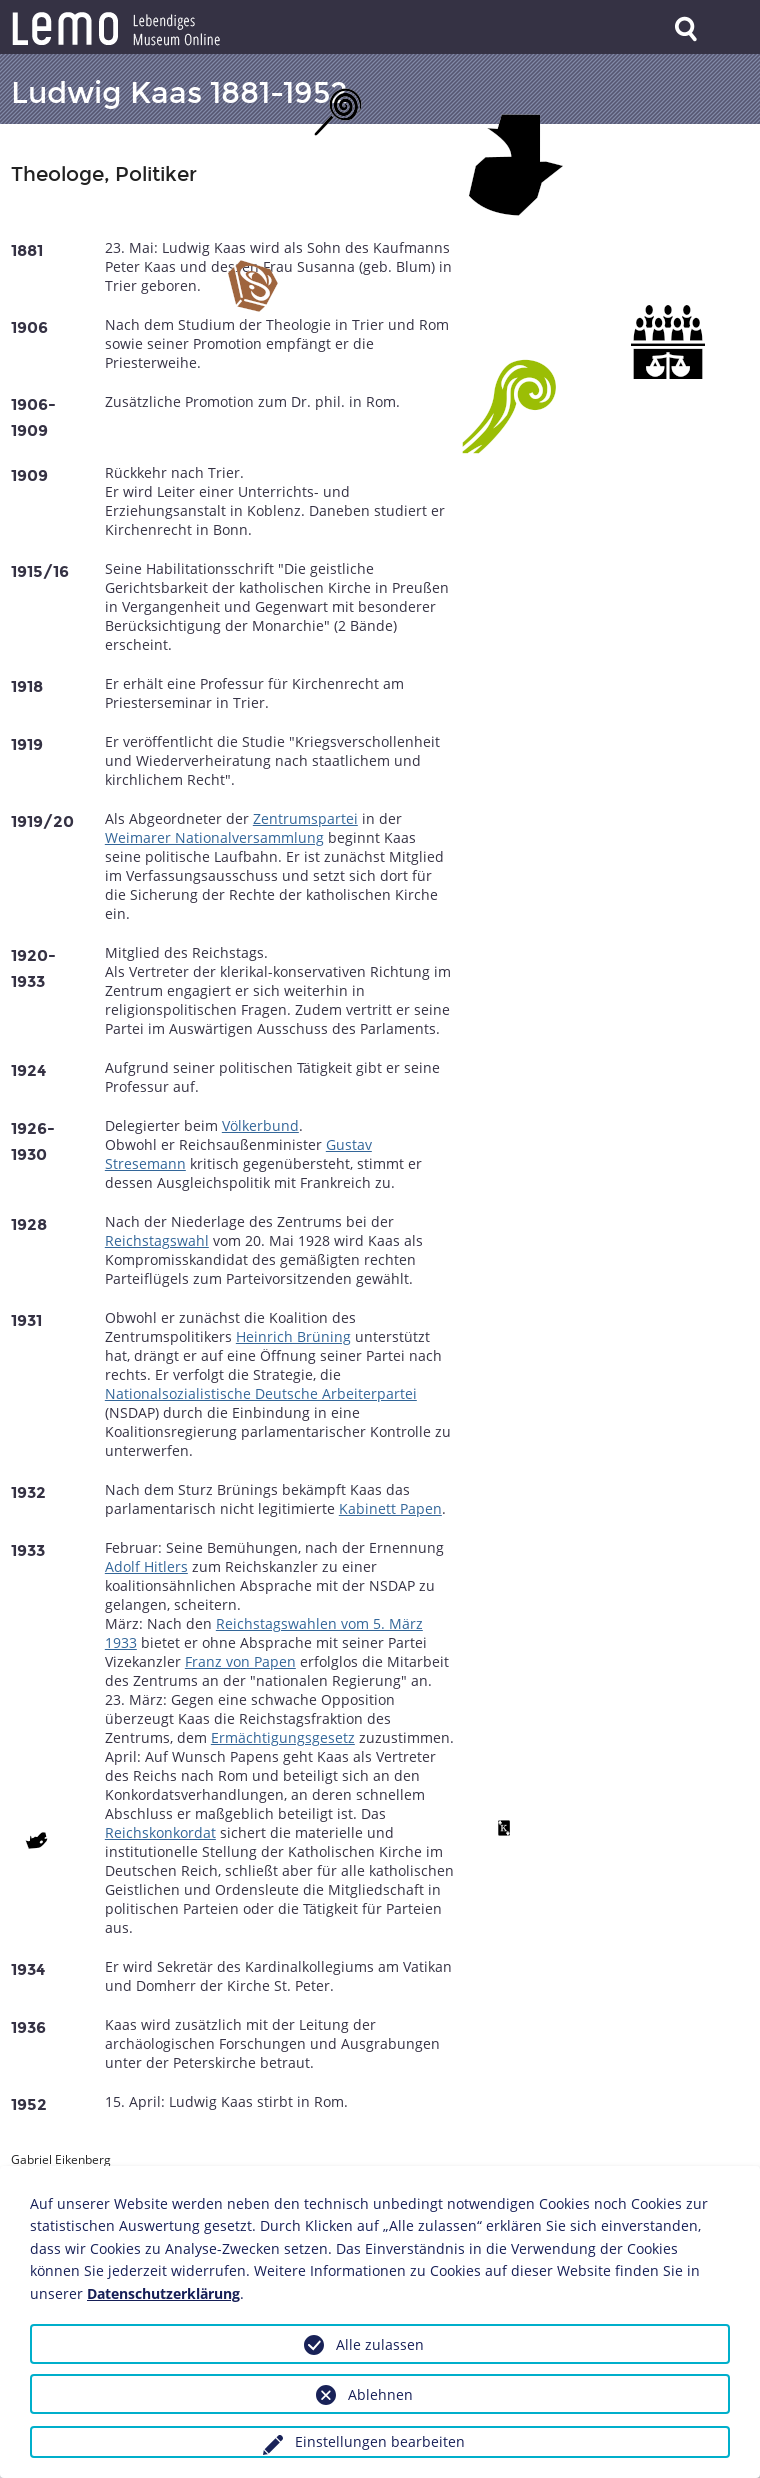 The height and width of the screenshot is (2478, 760). I want to click on select wizard or mage character class, so click(509, 406).